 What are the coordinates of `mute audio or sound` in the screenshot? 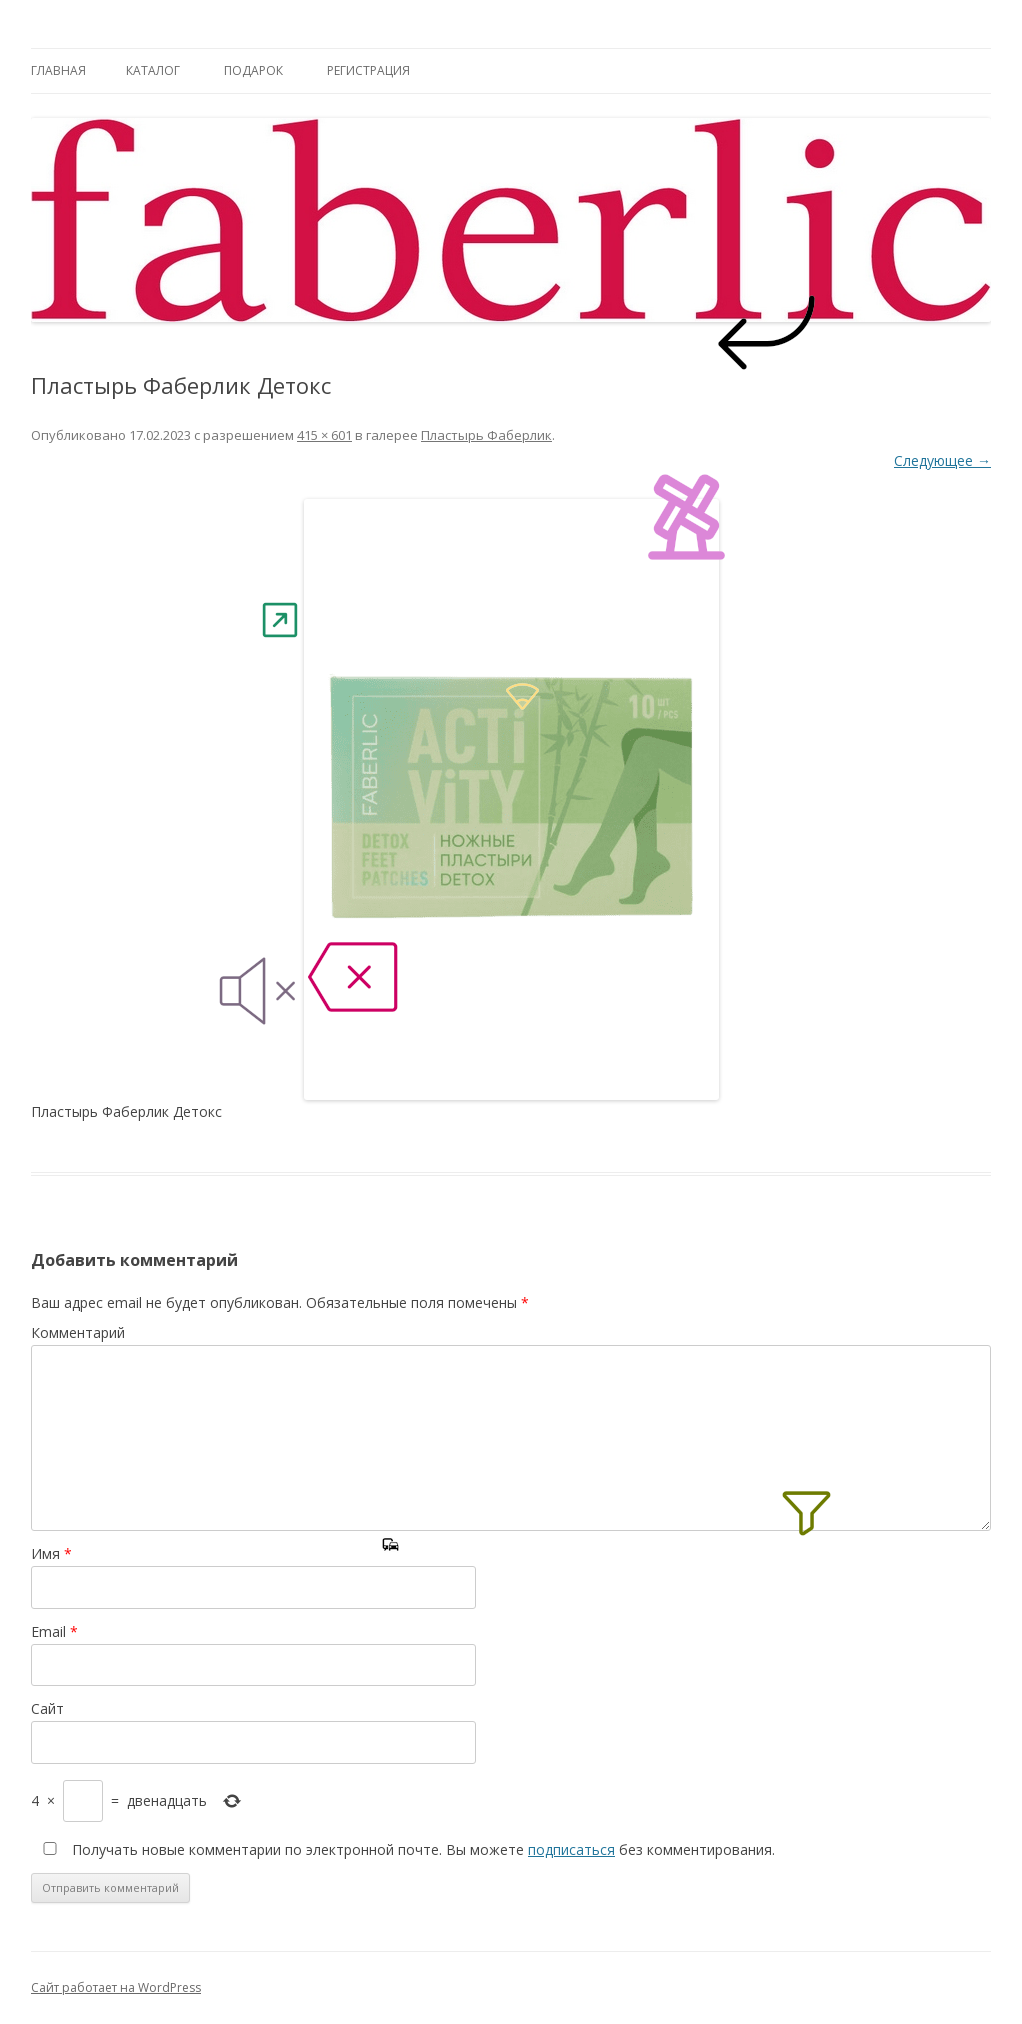 It's located at (256, 991).